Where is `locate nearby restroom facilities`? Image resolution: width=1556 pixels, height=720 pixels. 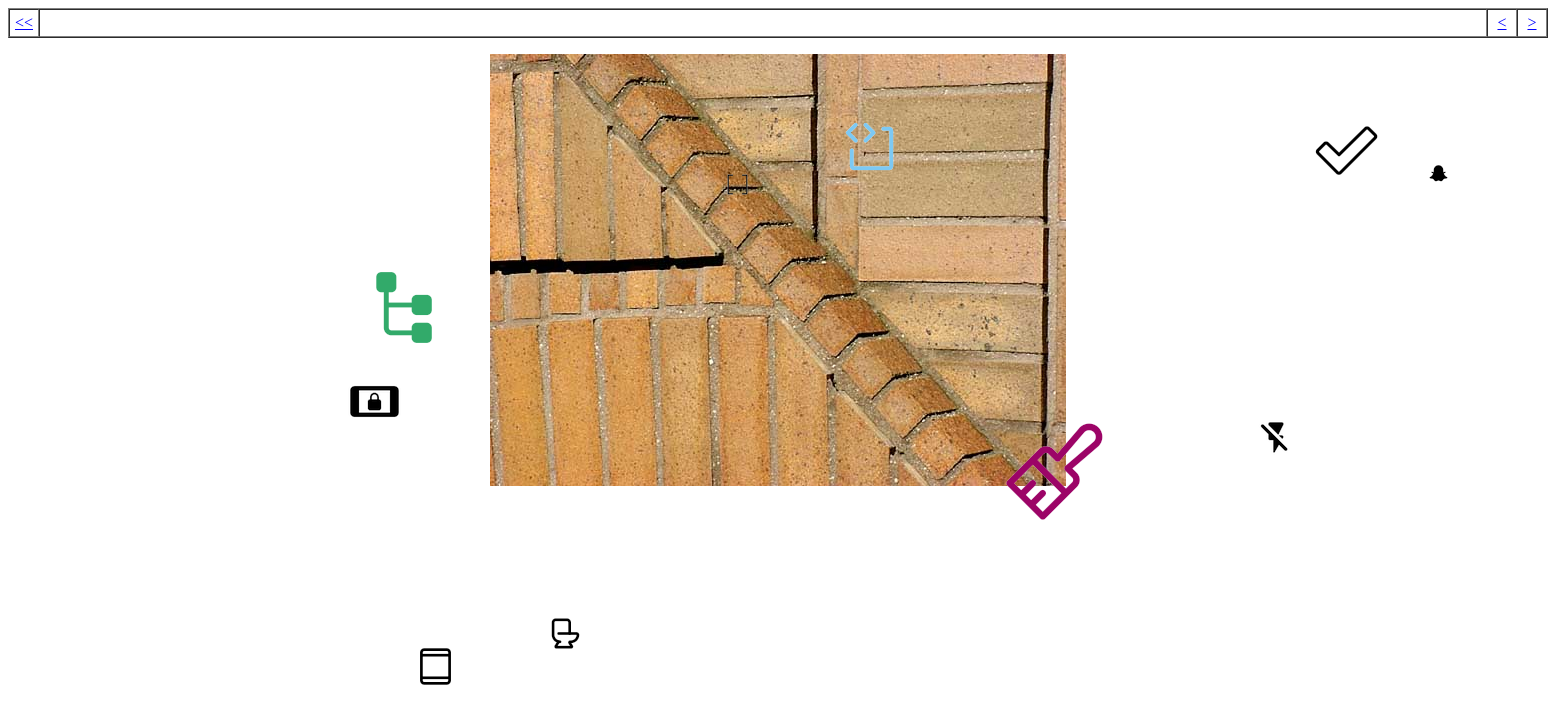
locate nearby restroom facilities is located at coordinates (565, 633).